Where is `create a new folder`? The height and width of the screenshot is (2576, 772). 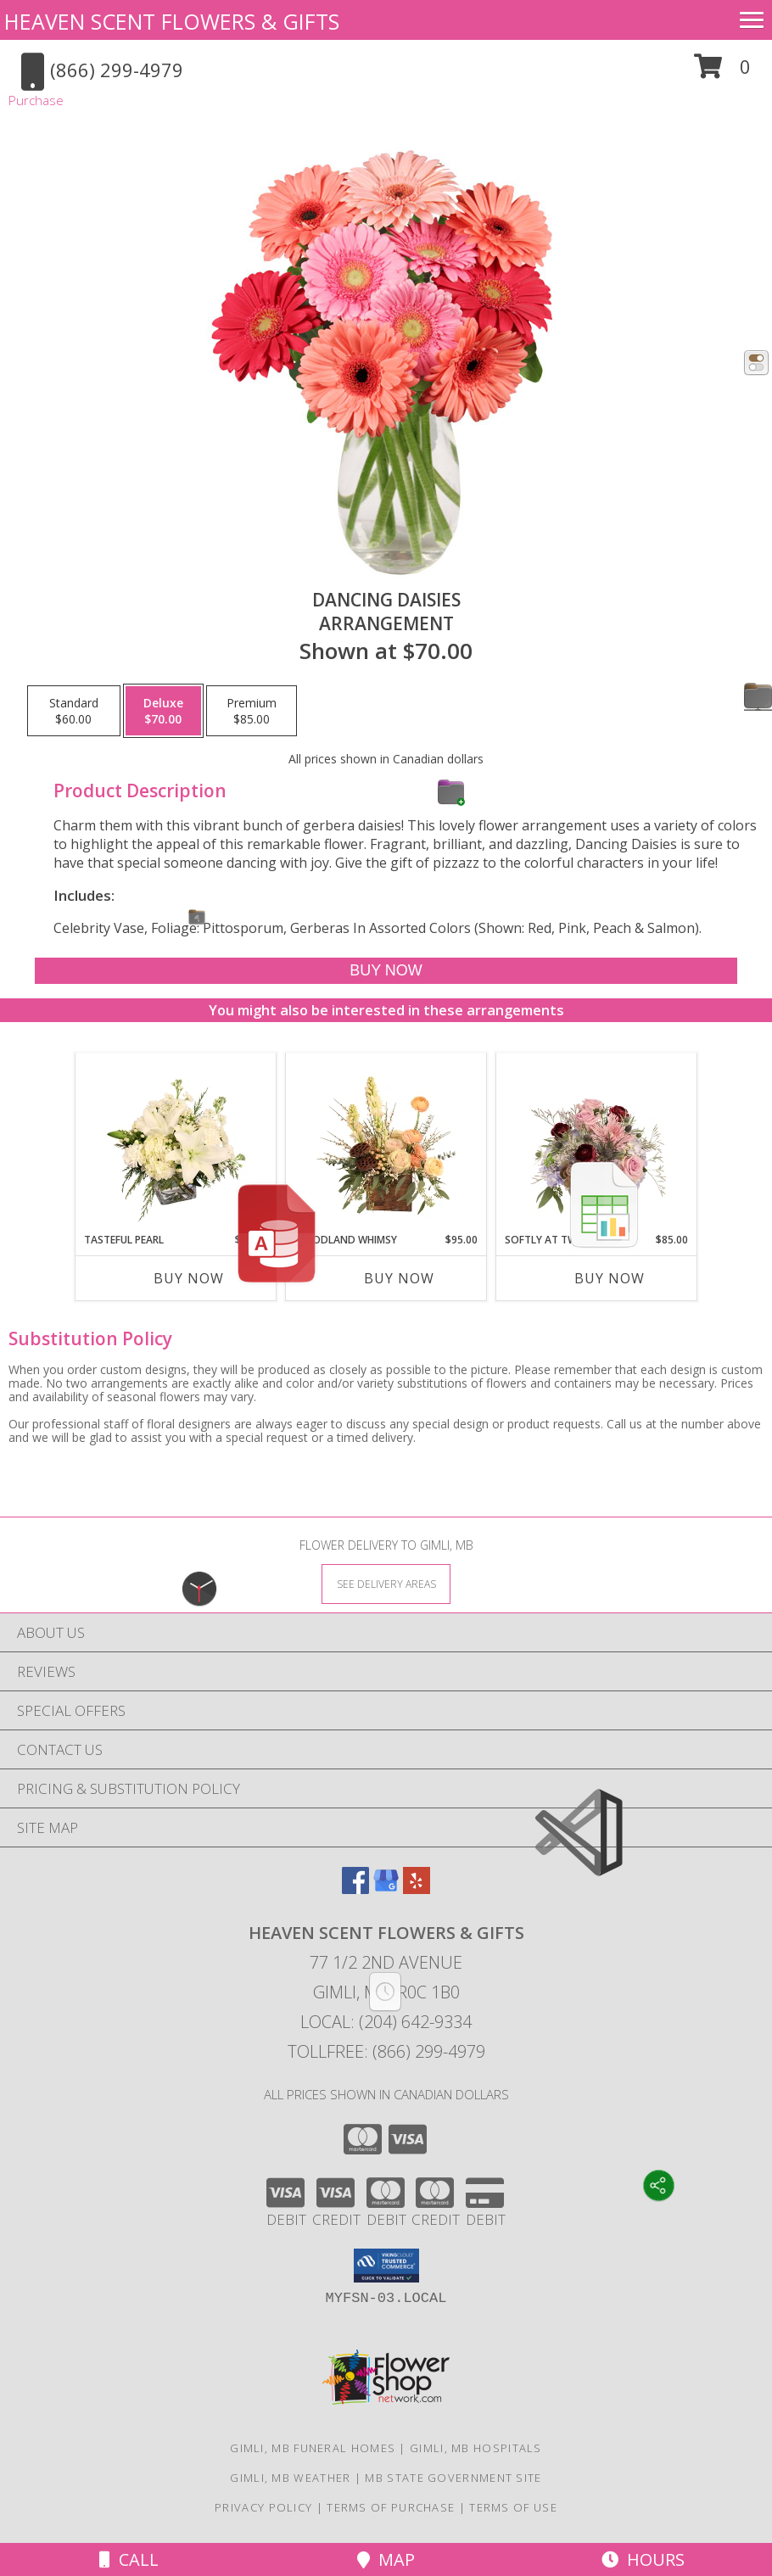 create a new folder is located at coordinates (450, 791).